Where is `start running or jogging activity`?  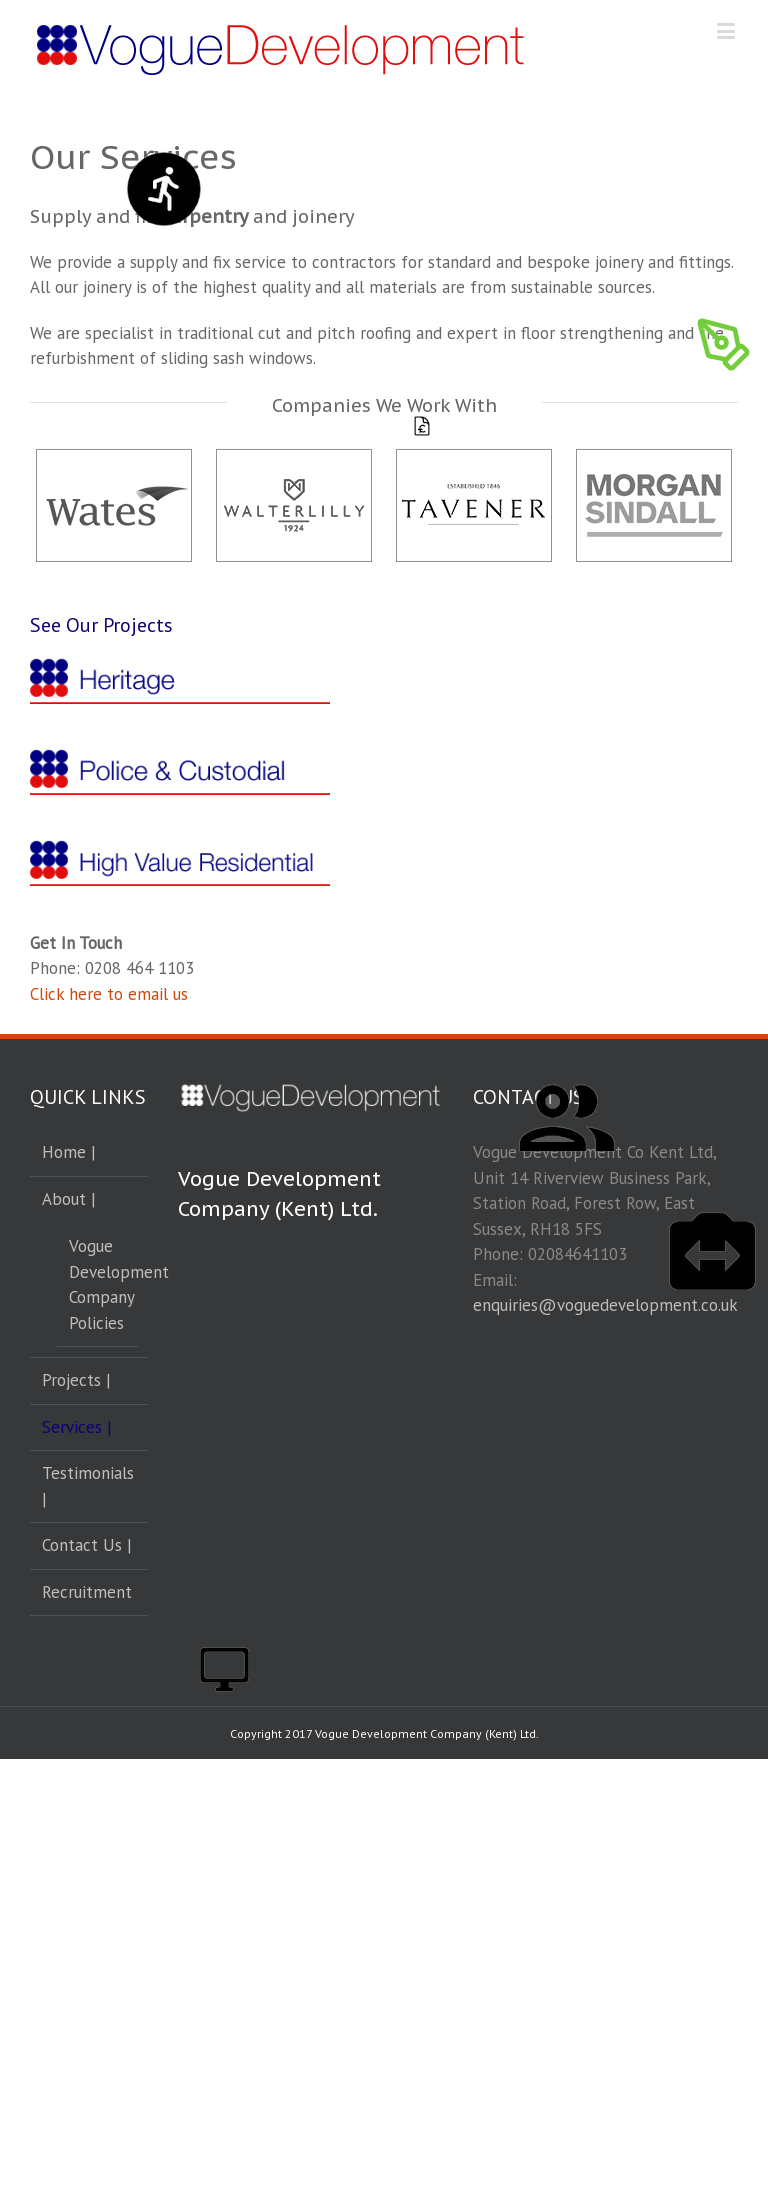
start running or jogging activity is located at coordinates (164, 189).